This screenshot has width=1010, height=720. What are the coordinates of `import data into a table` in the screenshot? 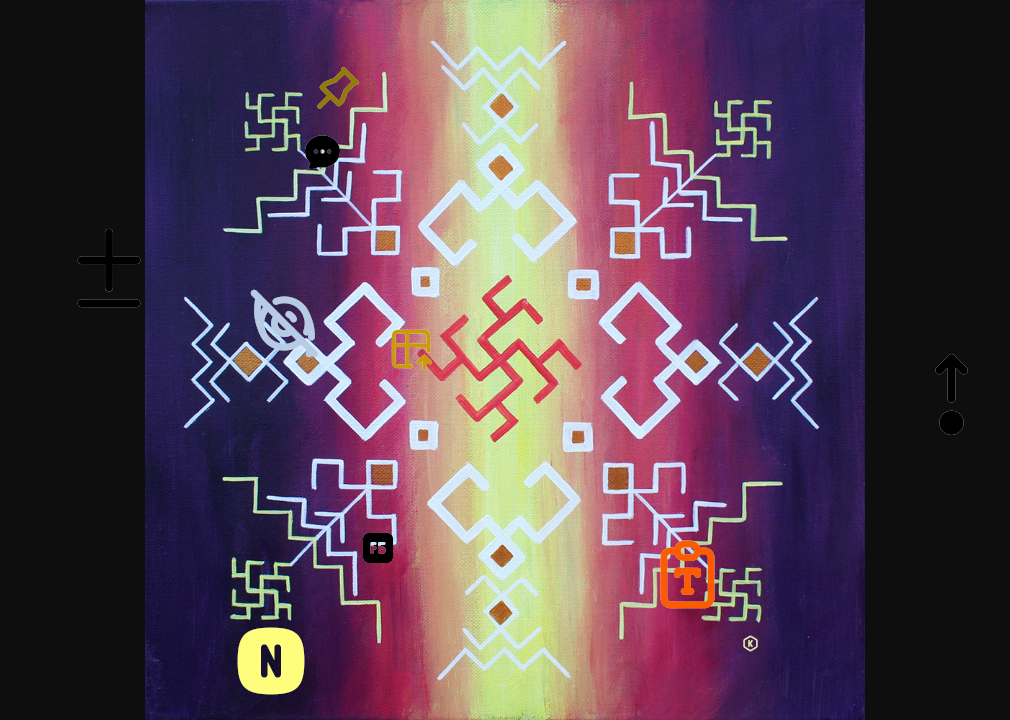 It's located at (411, 349).